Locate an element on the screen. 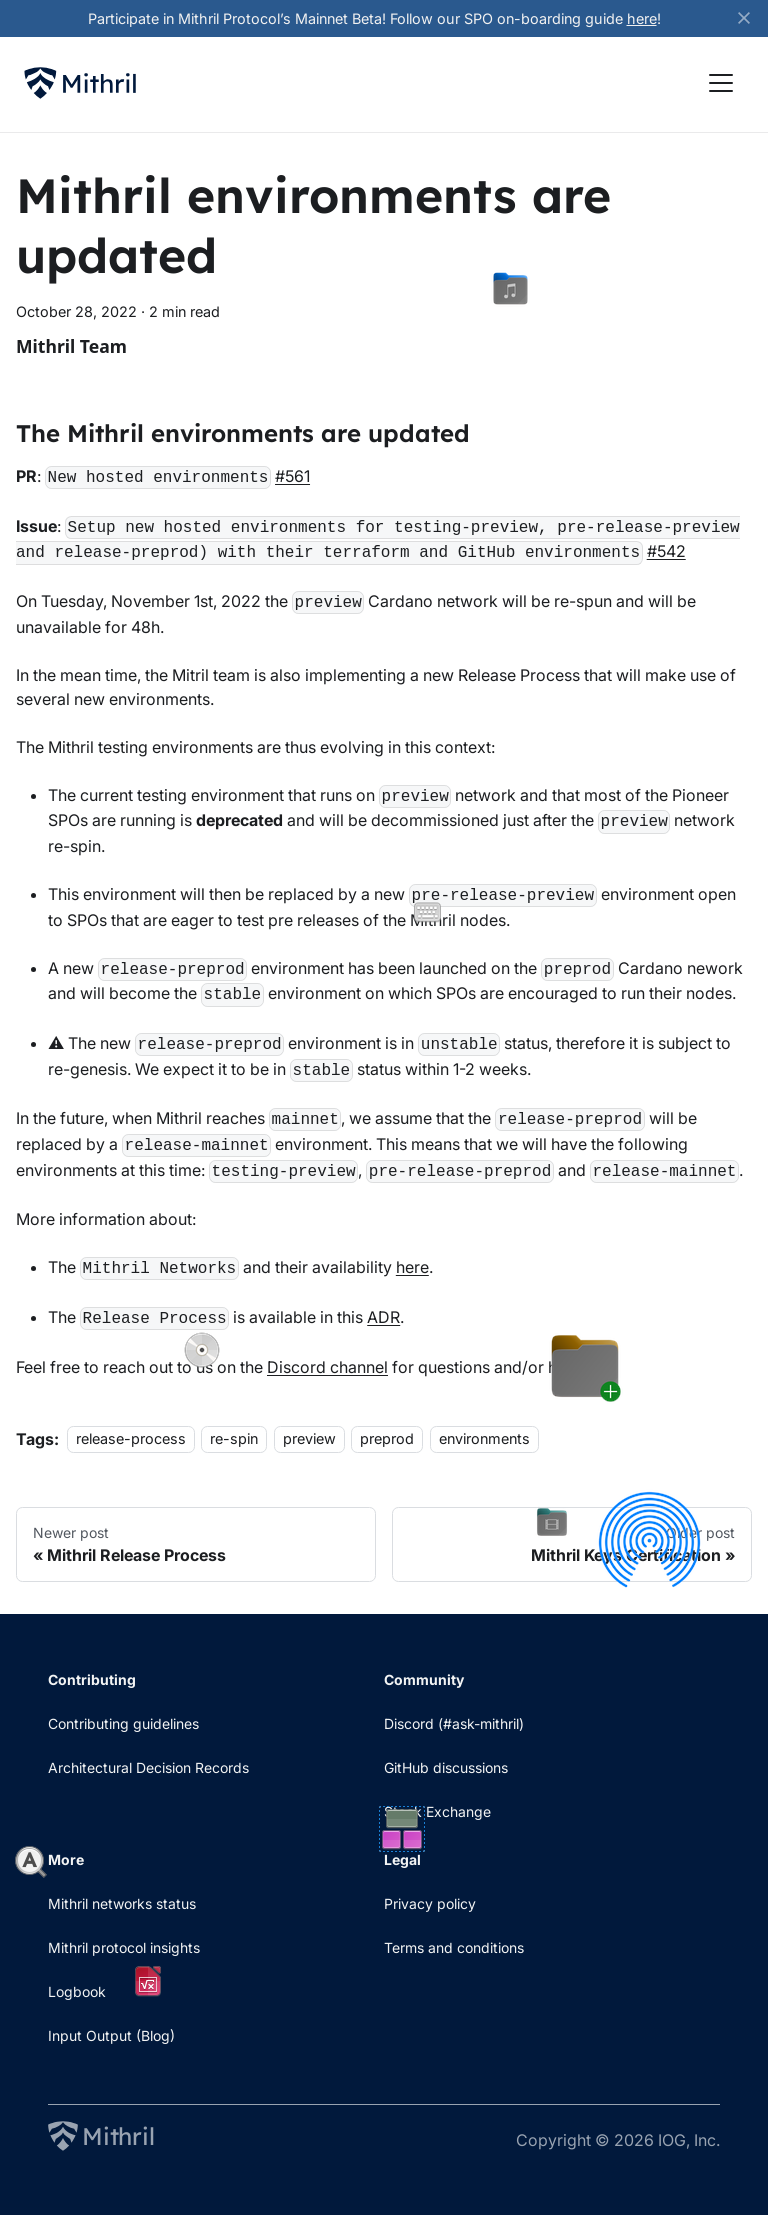 The image size is (768, 2215). open your music folder is located at coordinates (510, 288).